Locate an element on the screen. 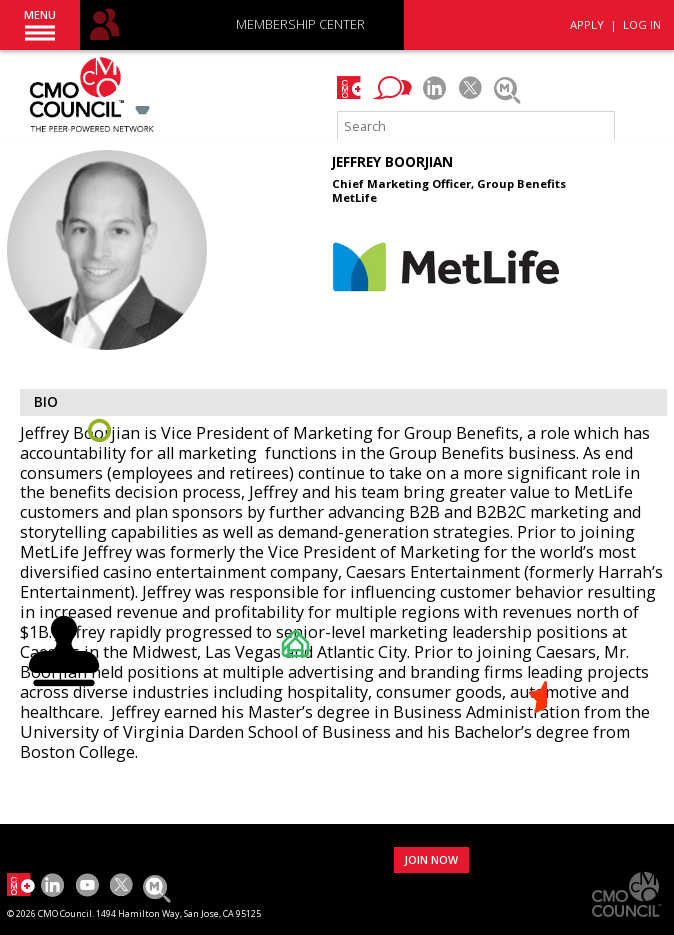 Image resolution: width=674 pixels, height=935 pixels. indicates gender-neutral or unspecified gender option is located at coordinates (99, 430).